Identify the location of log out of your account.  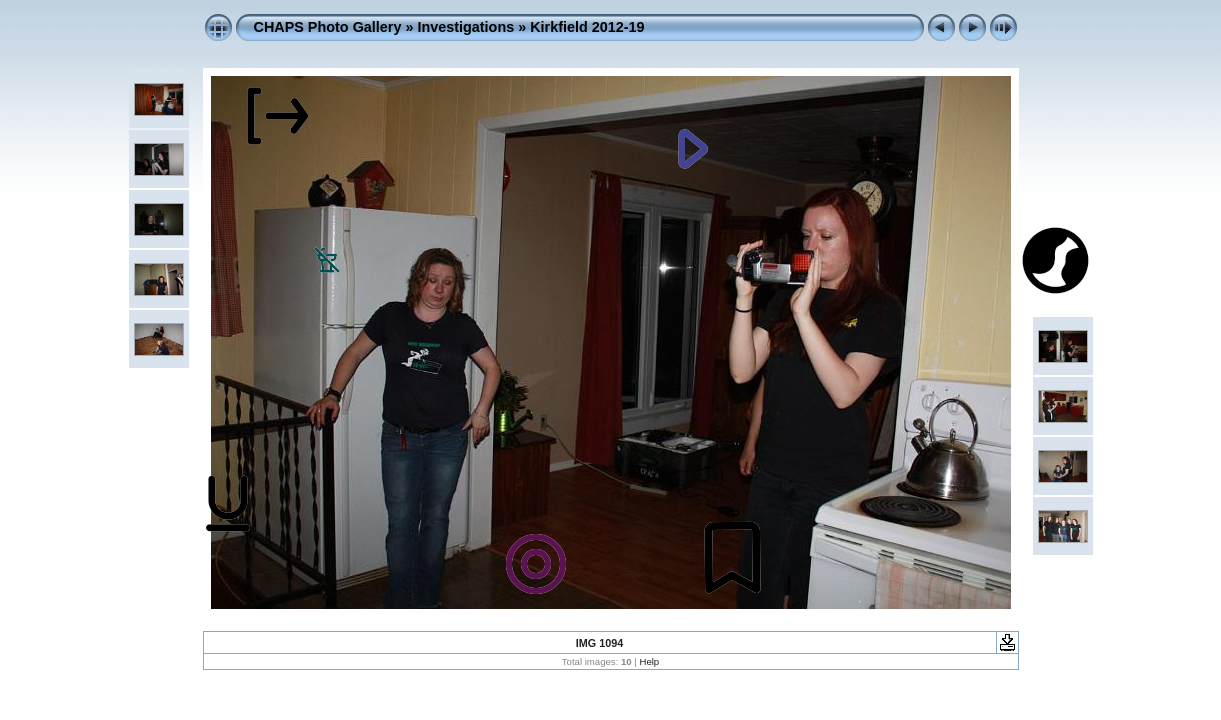
(276, 116).